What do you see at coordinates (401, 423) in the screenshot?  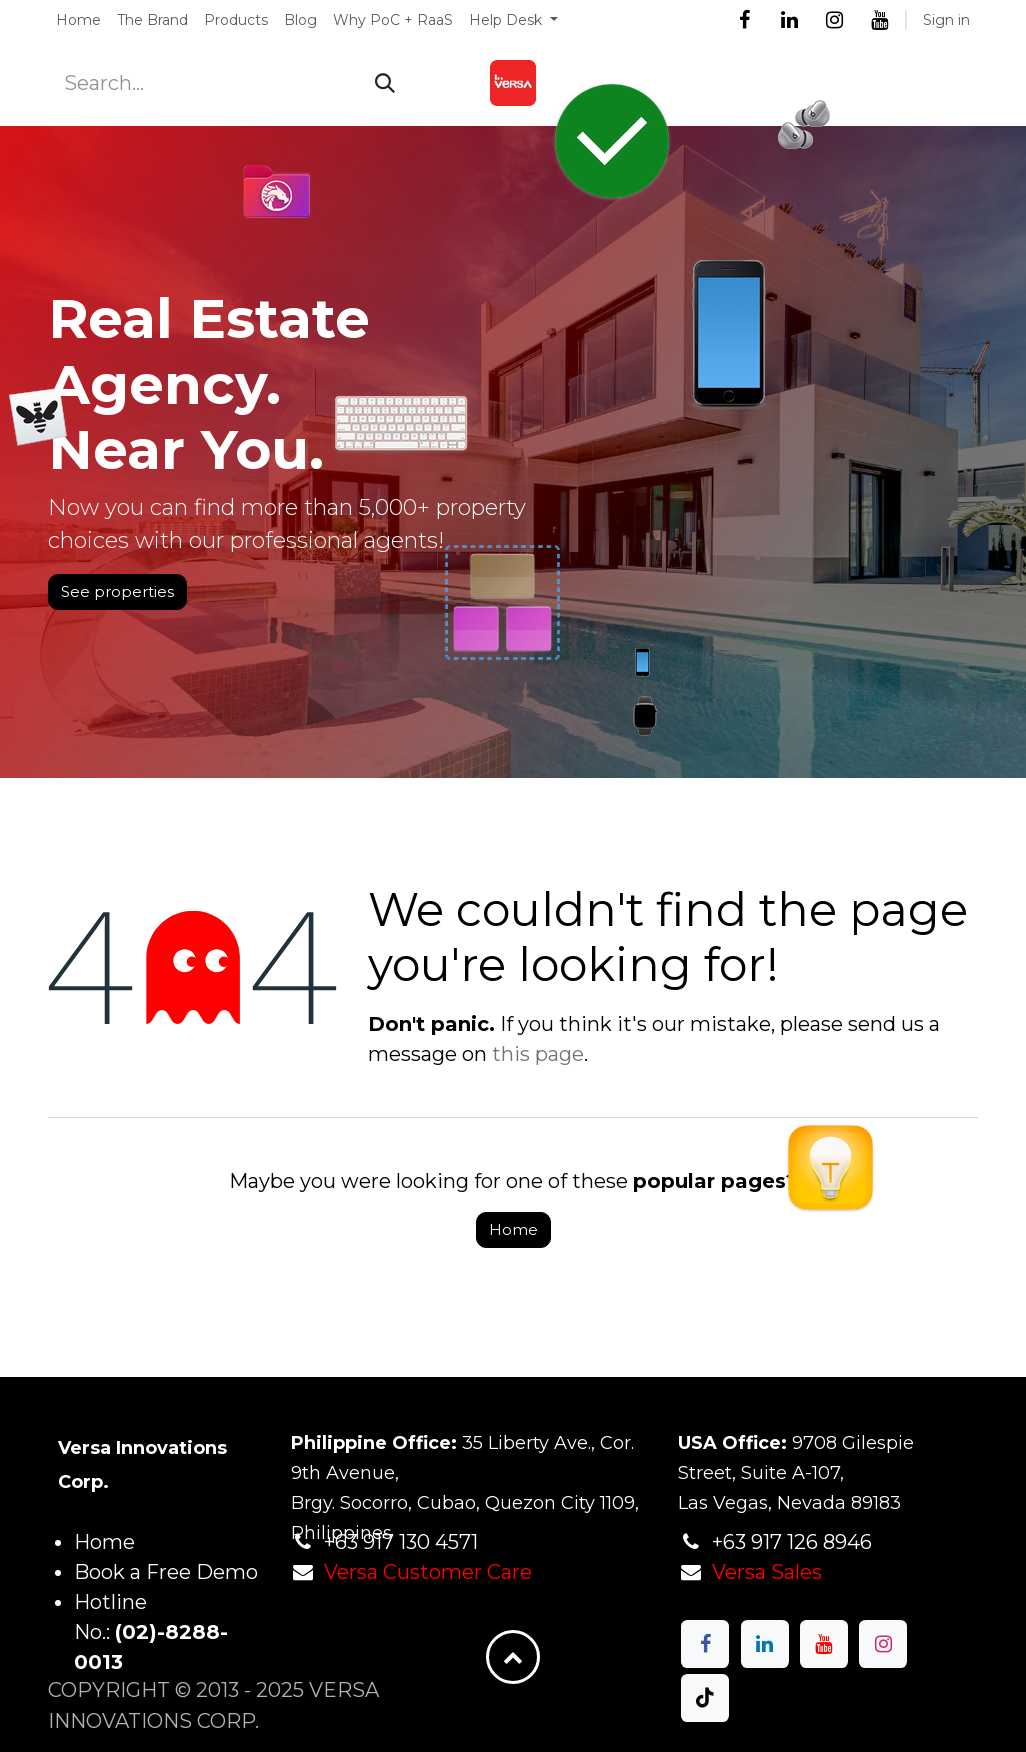 I see `connect to a wireless bluetooth keyboard` at bounding box center [401, 423].